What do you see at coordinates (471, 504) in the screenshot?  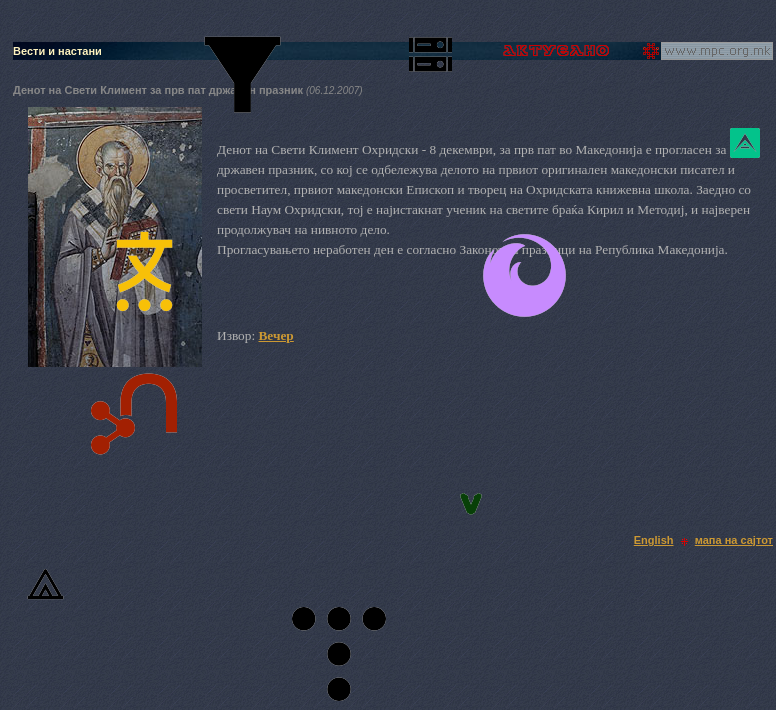 I see `Vagrant development environment logo` at bounding box center [471, 504].